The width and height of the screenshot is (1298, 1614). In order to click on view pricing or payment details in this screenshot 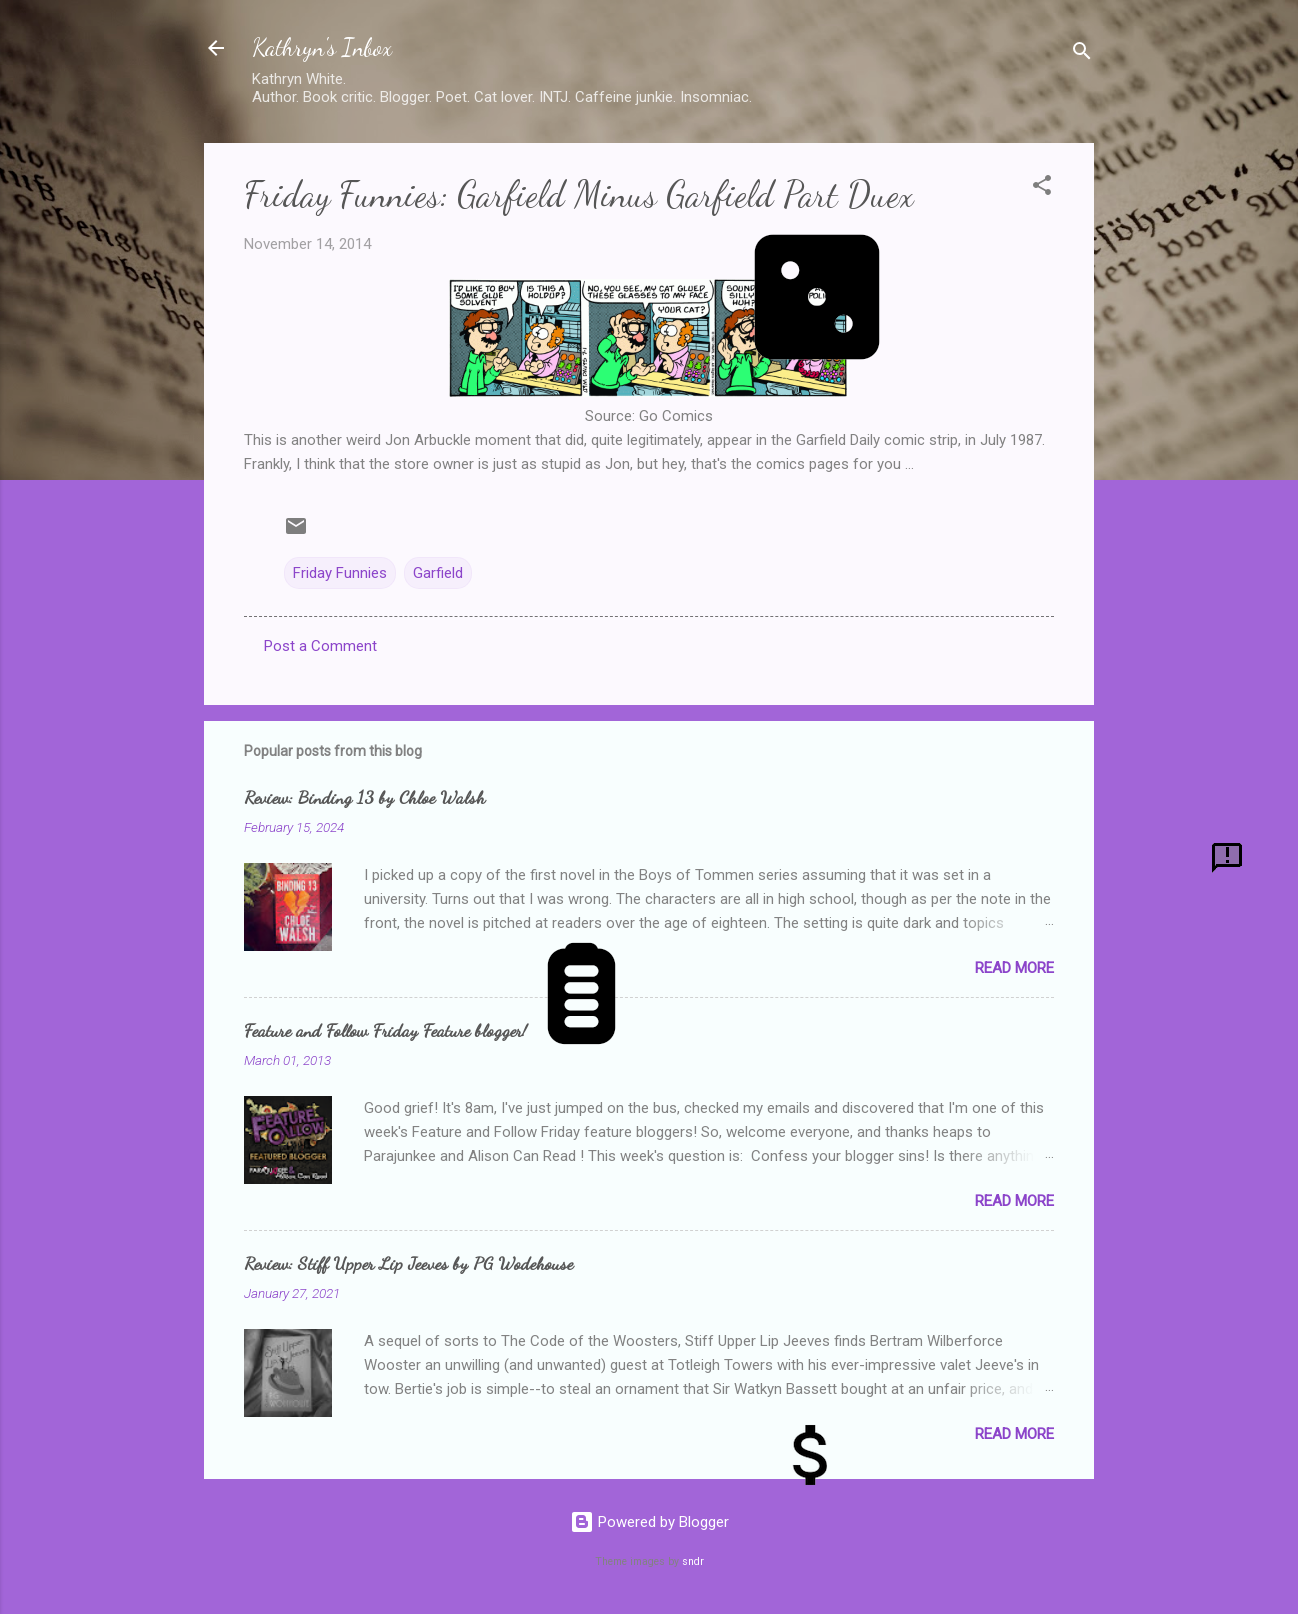, I will do `click(812, 1455)`.